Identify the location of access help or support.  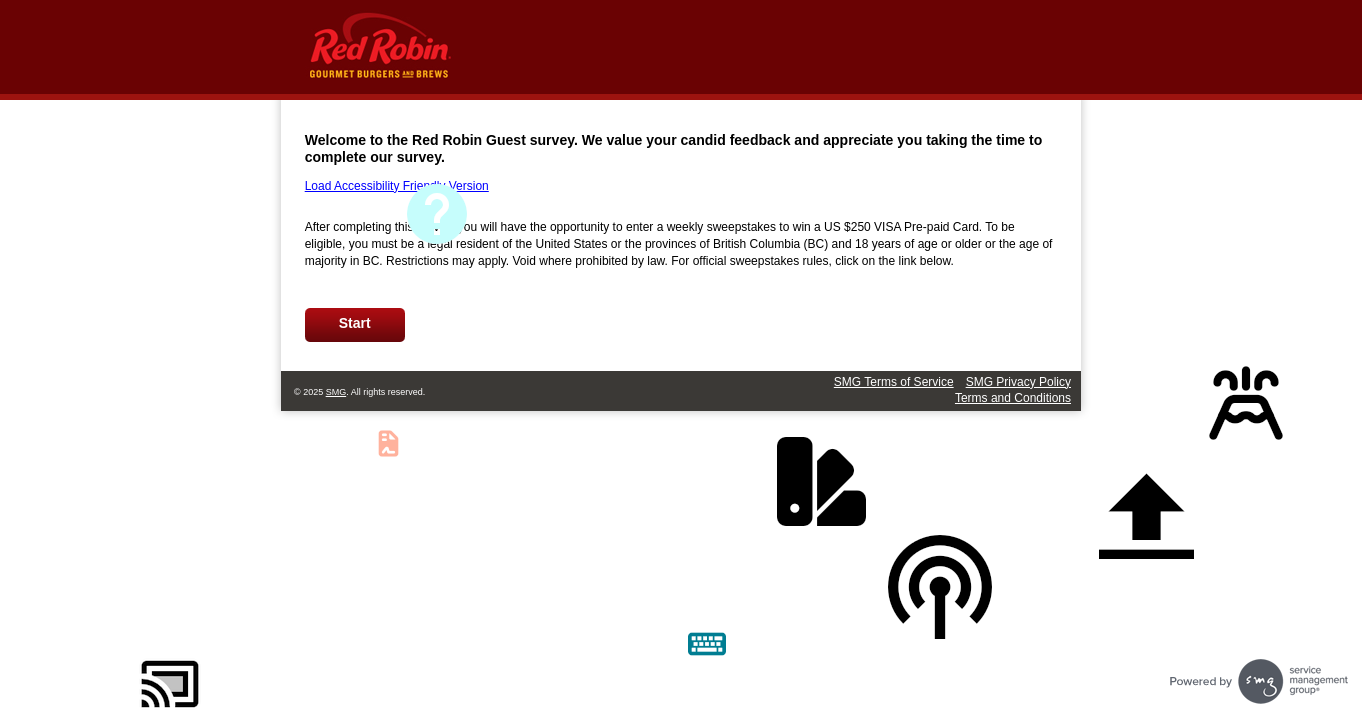
(437, 214).